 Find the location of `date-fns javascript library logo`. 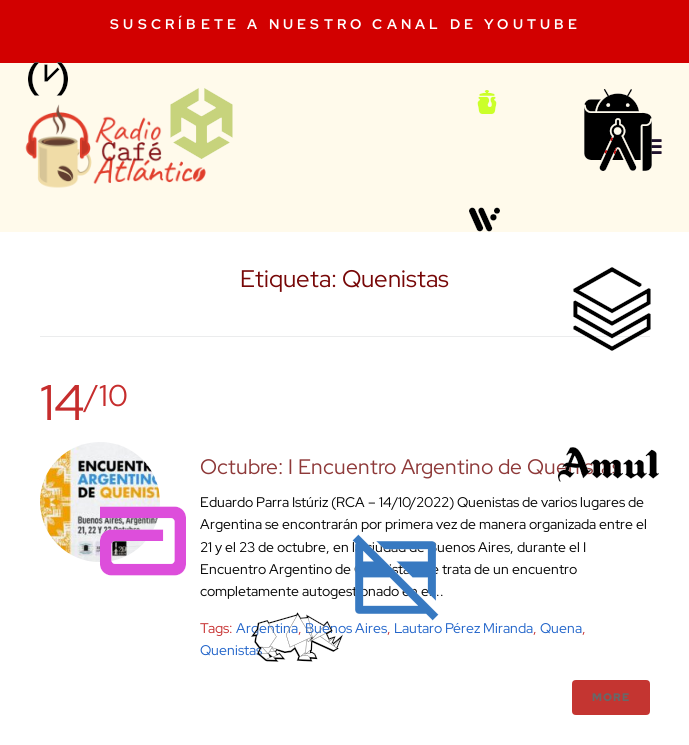

date-fns javascript library logo is located at coordinates (48, 79).